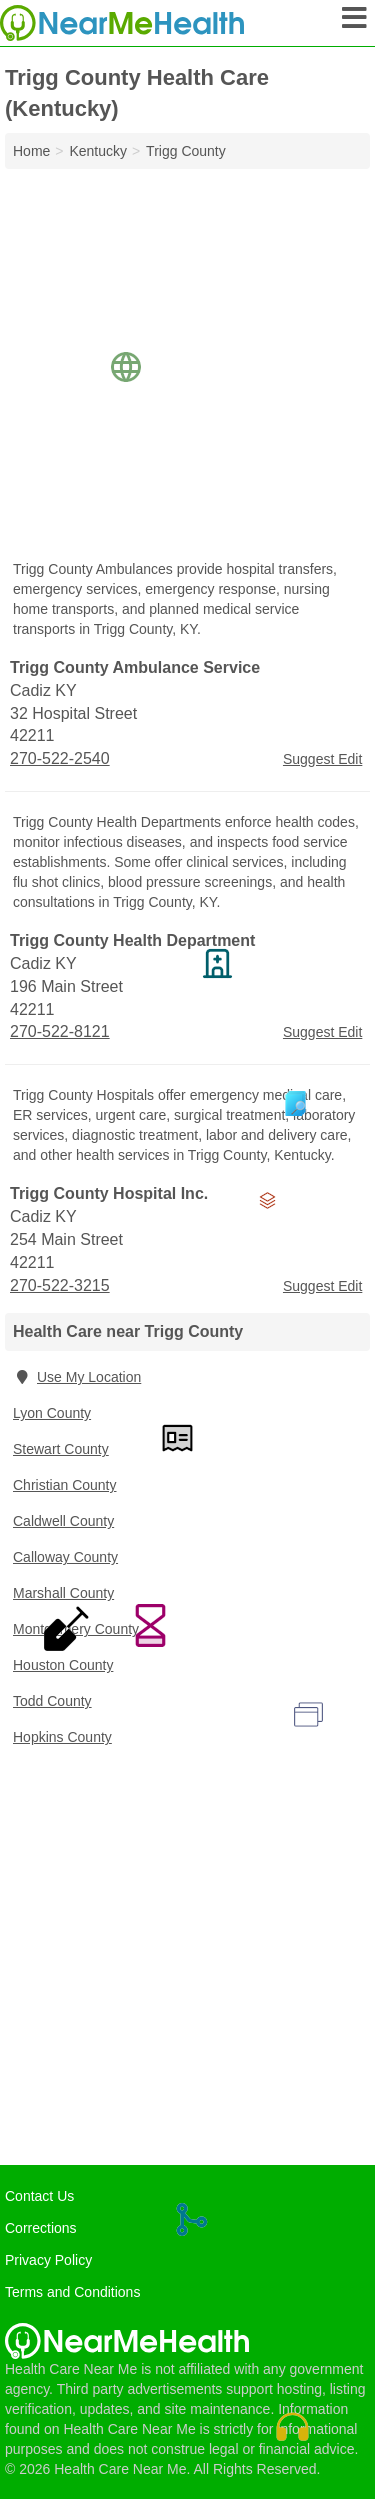 Image resolution: width=375 pixels, height=2499 pixels. What do you see at coordinates (65, 1629) in the screenshot?
I see `gardening or landscaping tools` at bounding box center [65, 1629].